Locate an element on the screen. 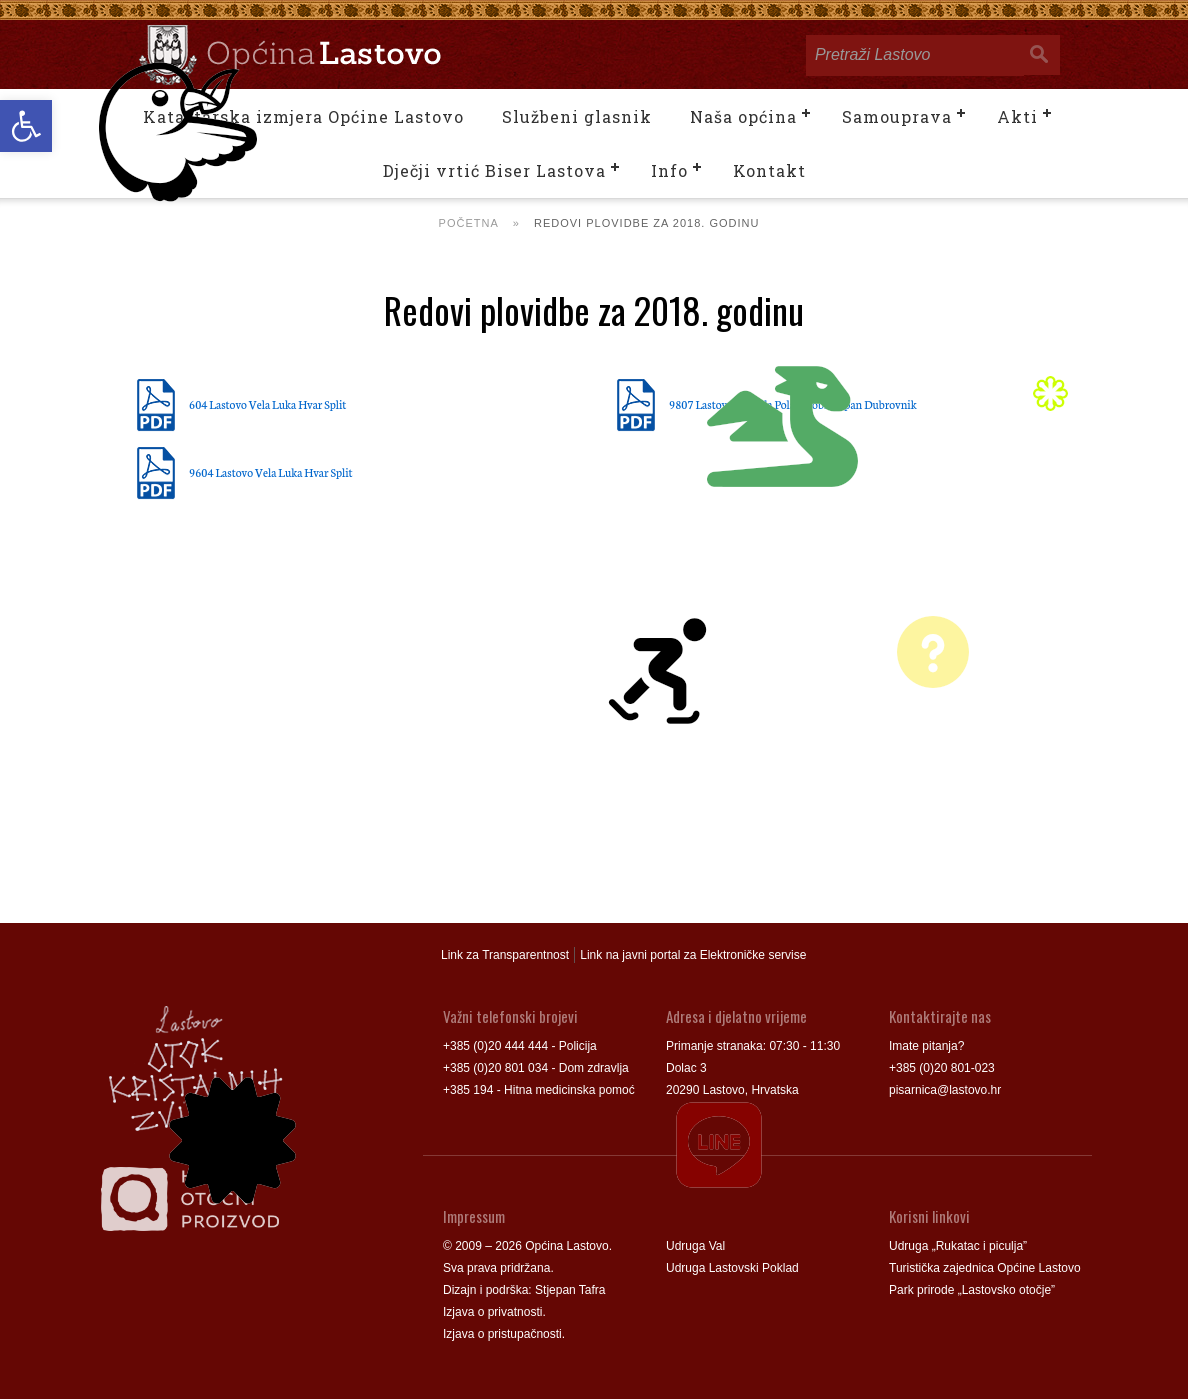  open the LINE messaging app is located at coordinates (719, 1145).